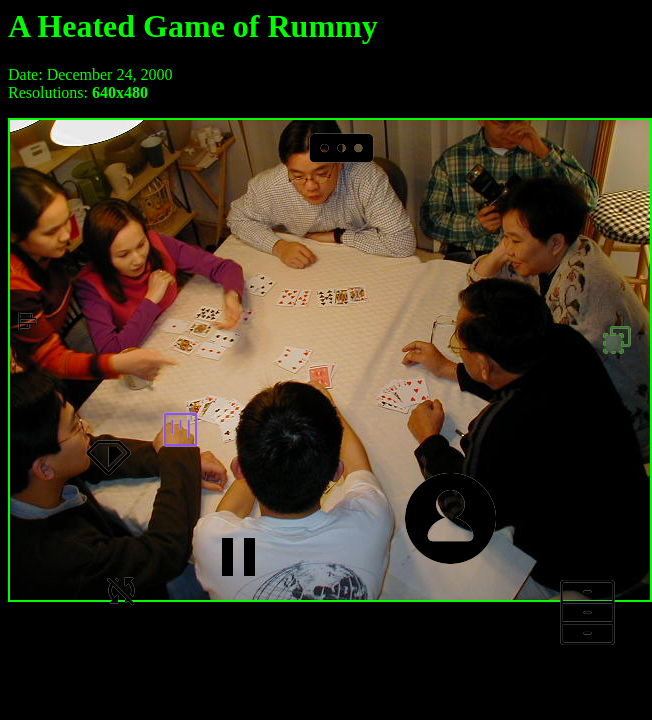 This screenshot has height=720, width=652. Describe the element at coordinates (617, 340) in the screenshot. I see `bring selection to front layer` at that location.